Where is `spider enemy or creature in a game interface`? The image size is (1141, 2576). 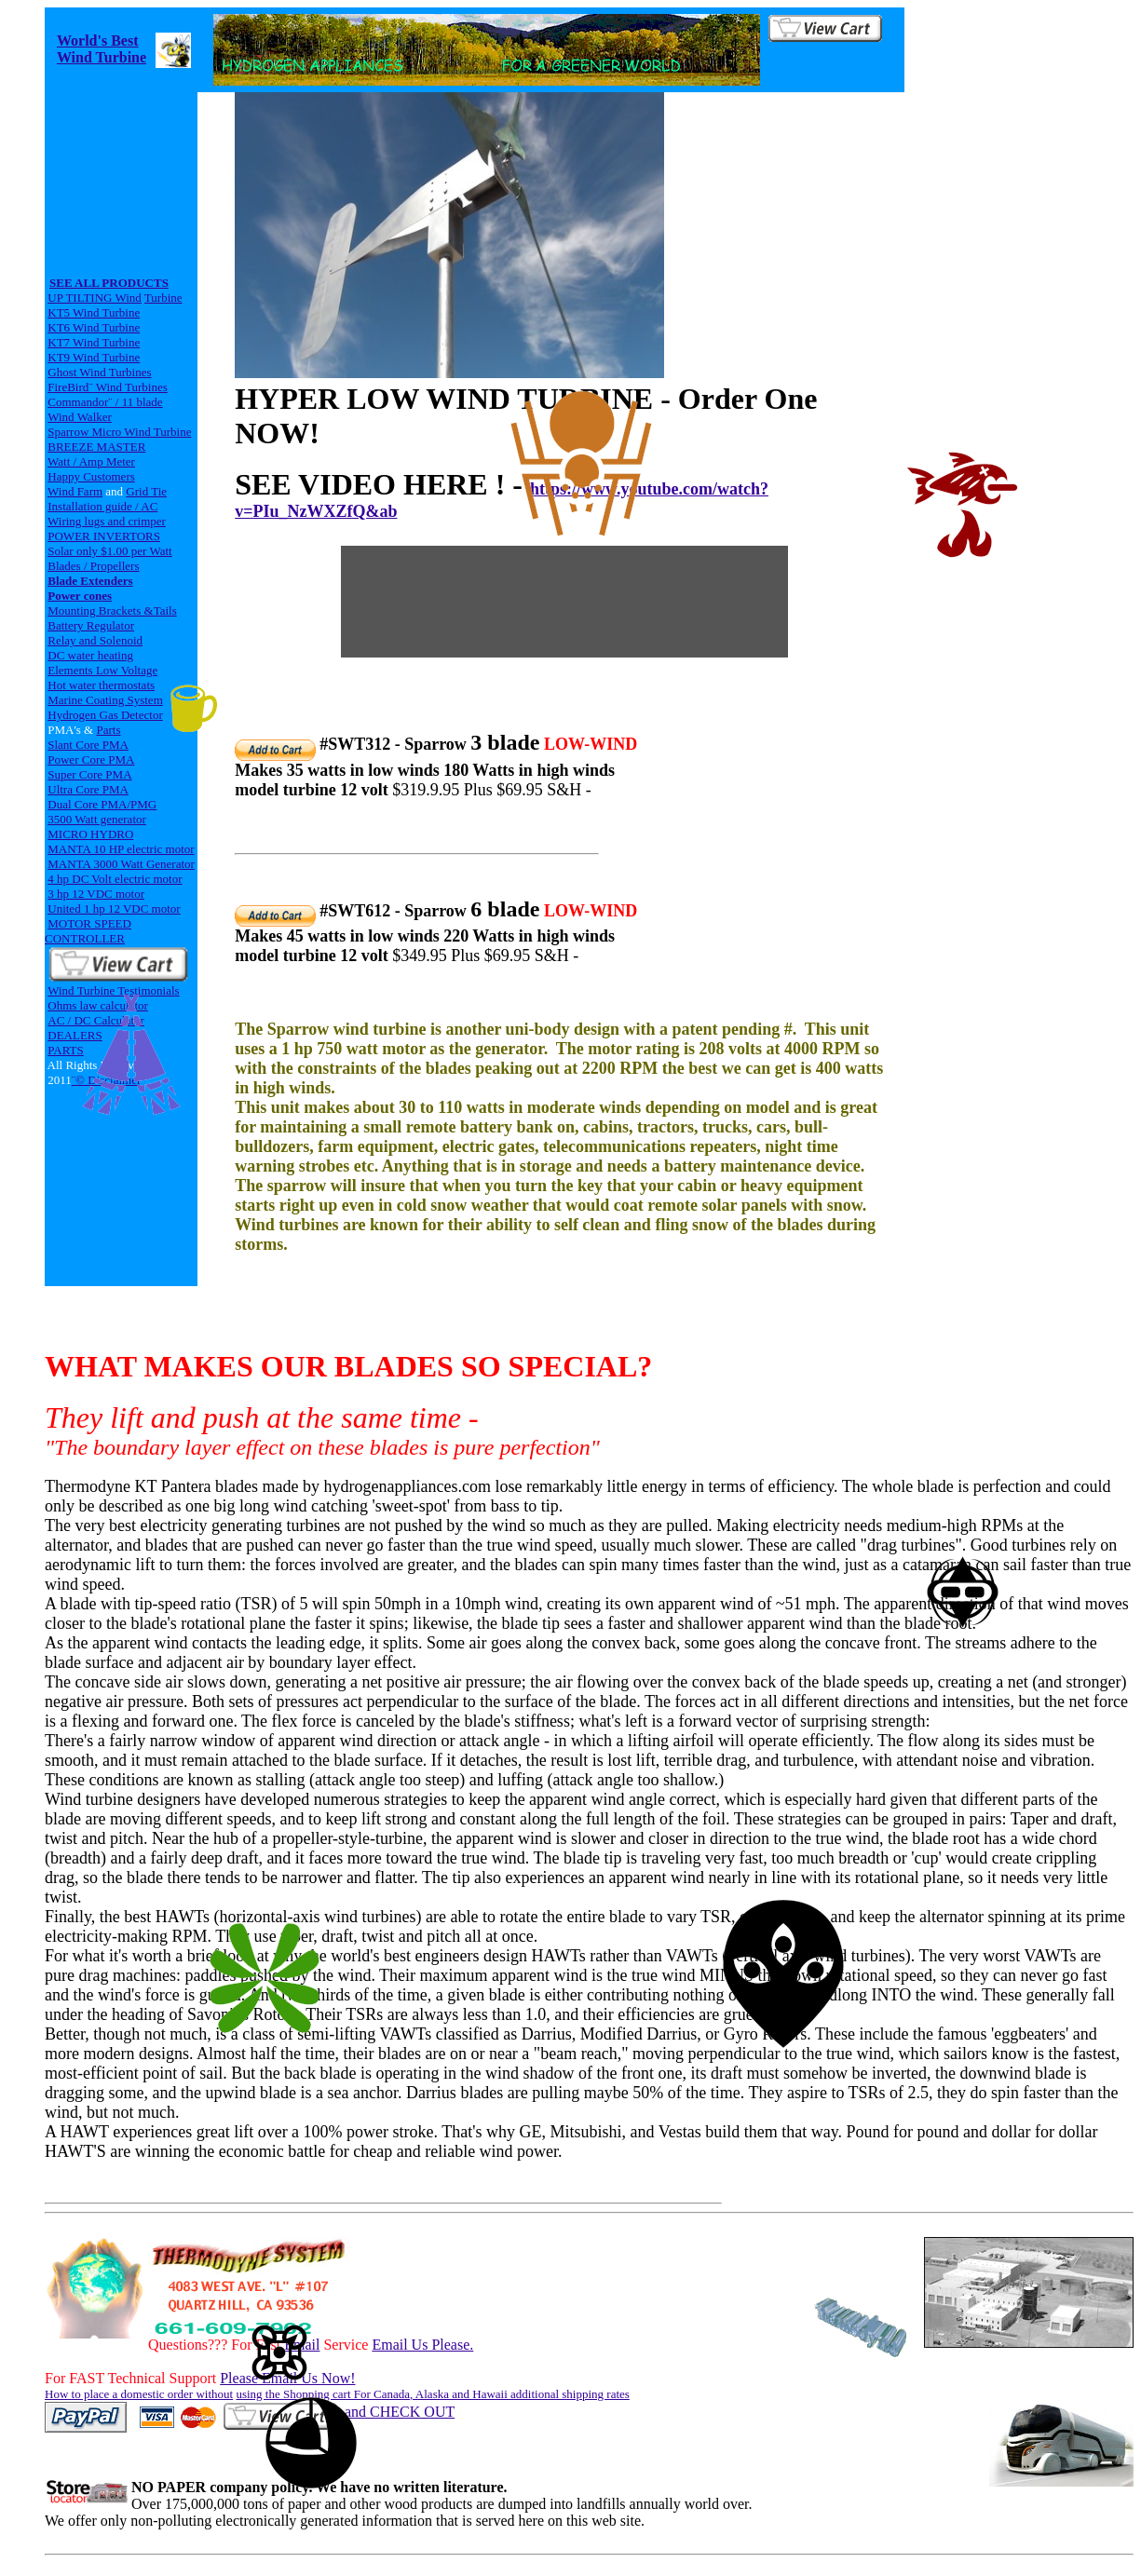 spider enemy or creature in a game interface is located at coordinates (581, 463).